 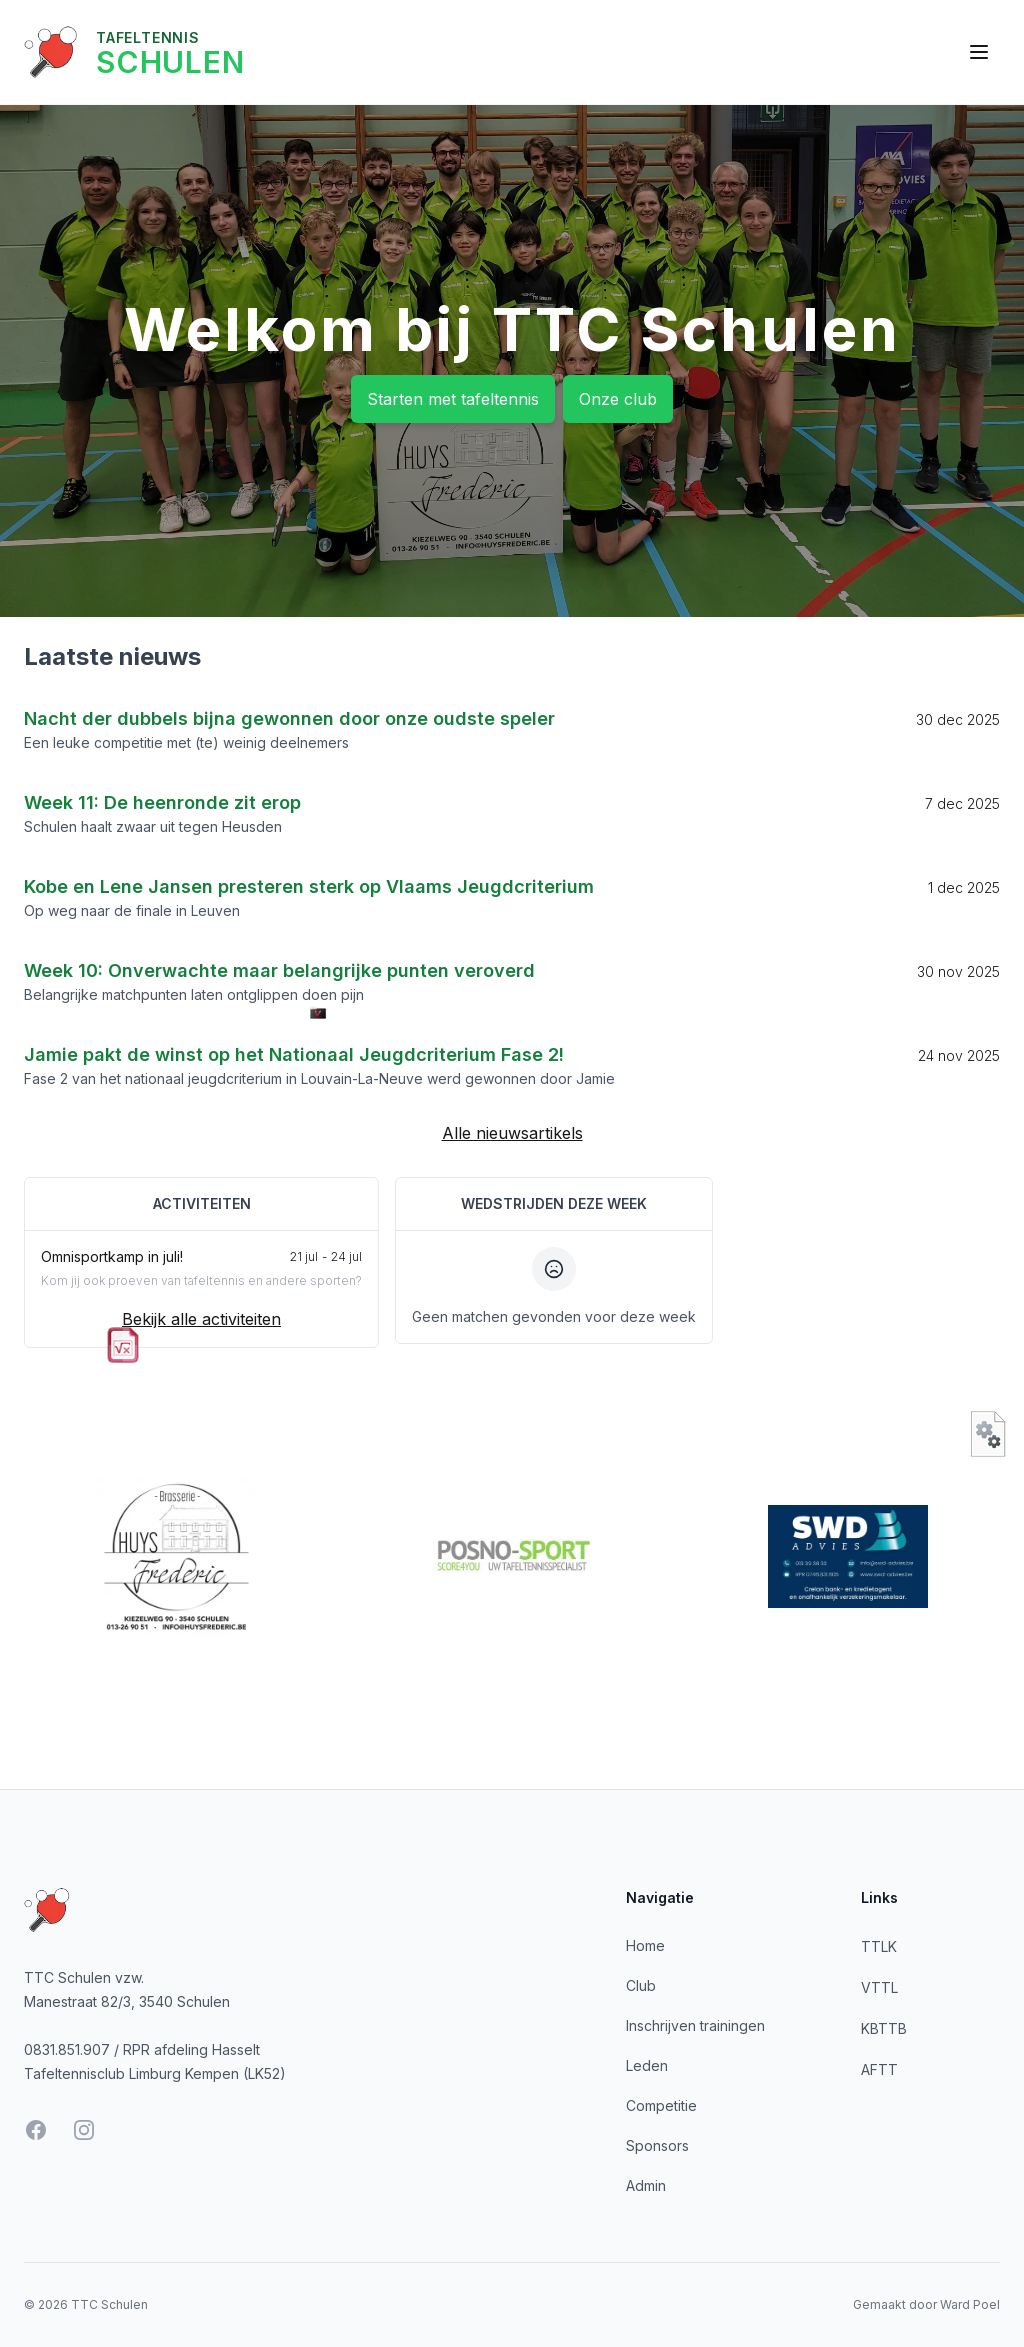 I want to click on open configuration file settings, so click(x=988, y=1434).